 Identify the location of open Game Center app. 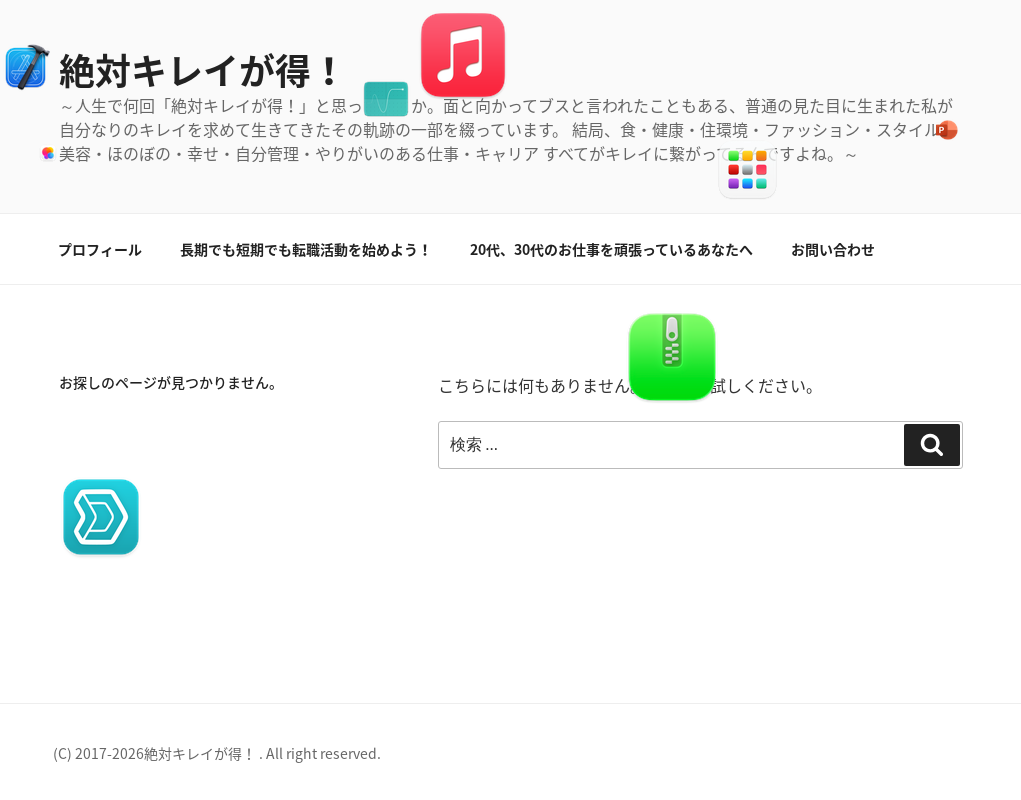
(48, 153).